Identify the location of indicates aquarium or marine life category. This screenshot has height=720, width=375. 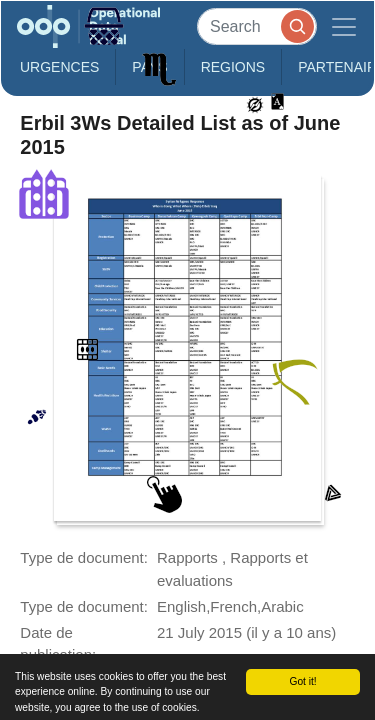
(37, 417).